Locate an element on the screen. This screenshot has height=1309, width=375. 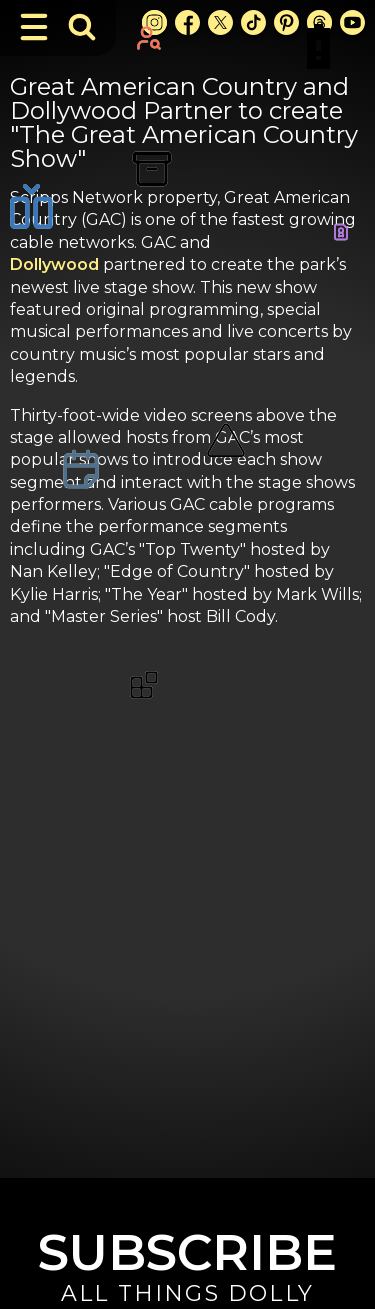
access modular components or blocks is located at coordinates (144, 685).